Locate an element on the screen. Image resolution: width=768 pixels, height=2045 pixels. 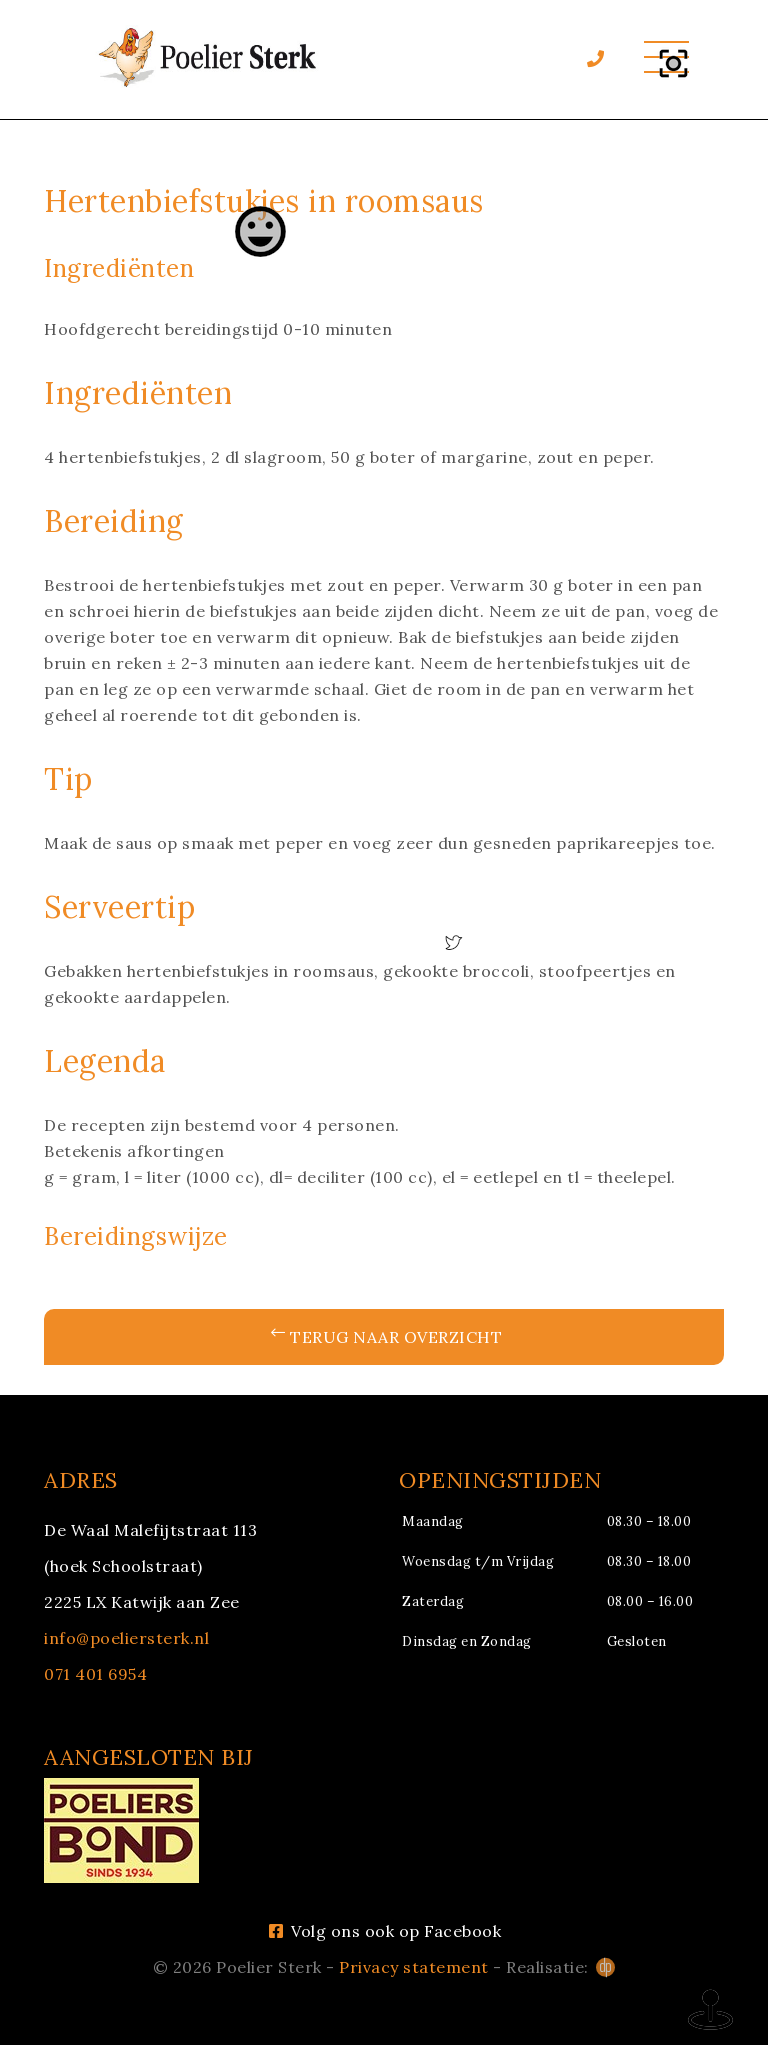
view location area or radius is located at coordinates (710, 2010).